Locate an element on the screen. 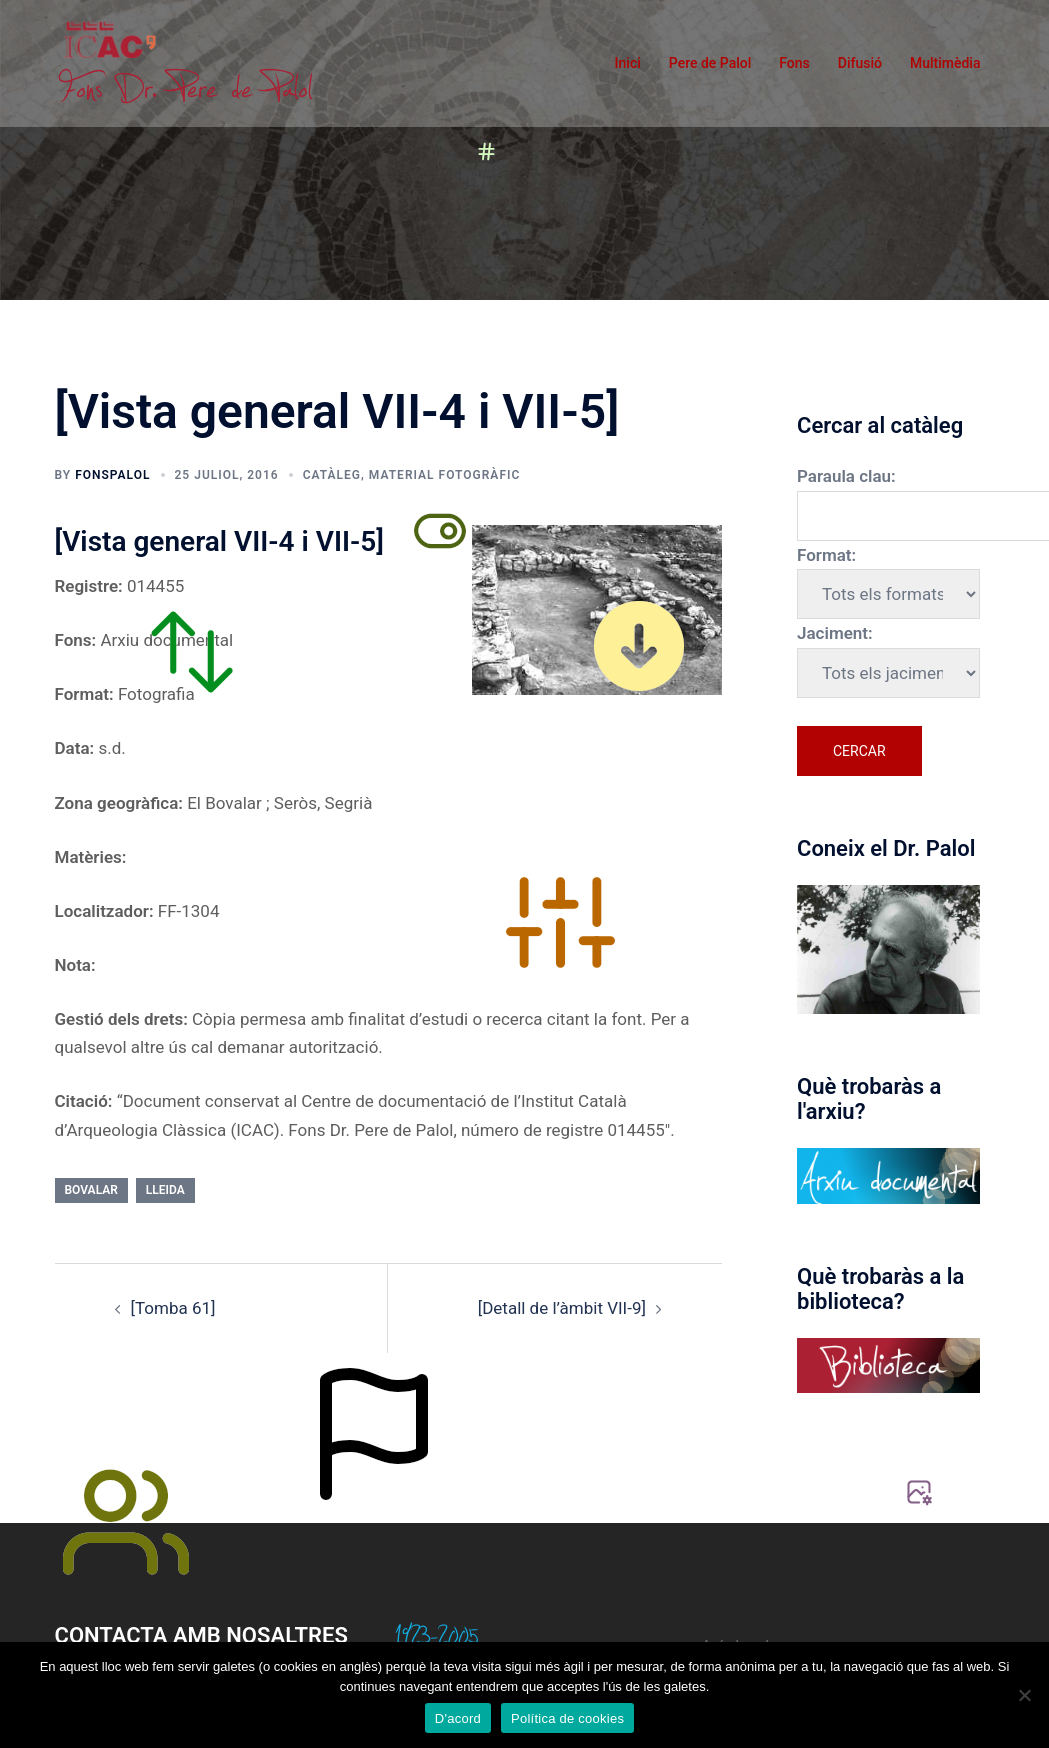 The height and width of the screenshot is (1748, 1049). sort items in ascending or descending order is located at coordinates (192, 652).